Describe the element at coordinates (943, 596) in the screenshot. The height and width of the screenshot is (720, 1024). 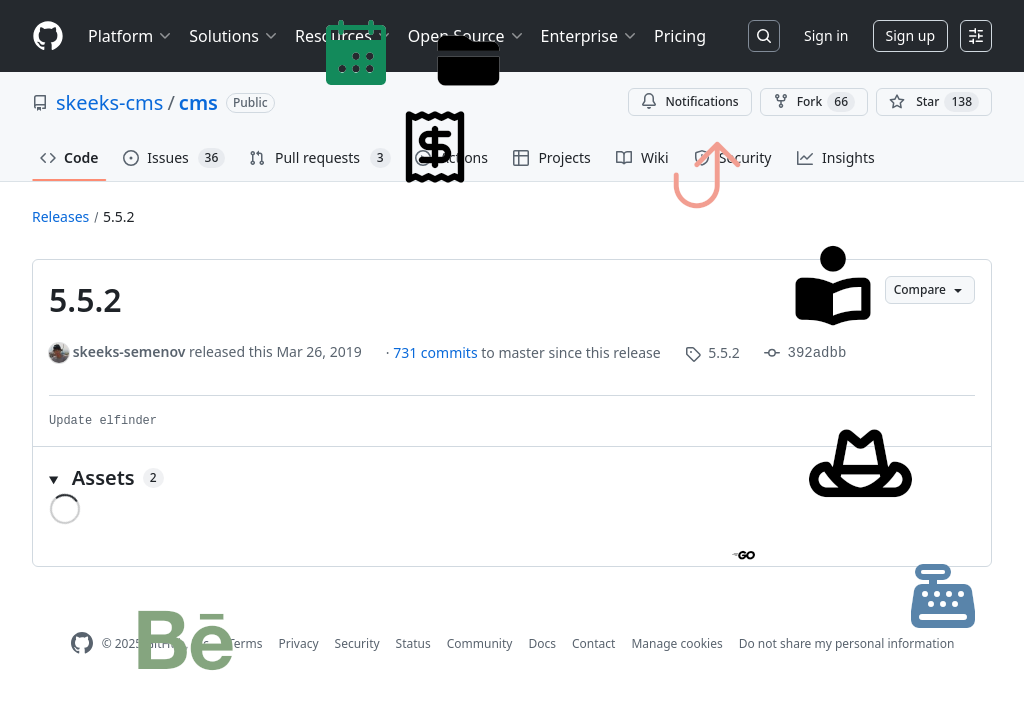
I see `access point of sale system` at that location.